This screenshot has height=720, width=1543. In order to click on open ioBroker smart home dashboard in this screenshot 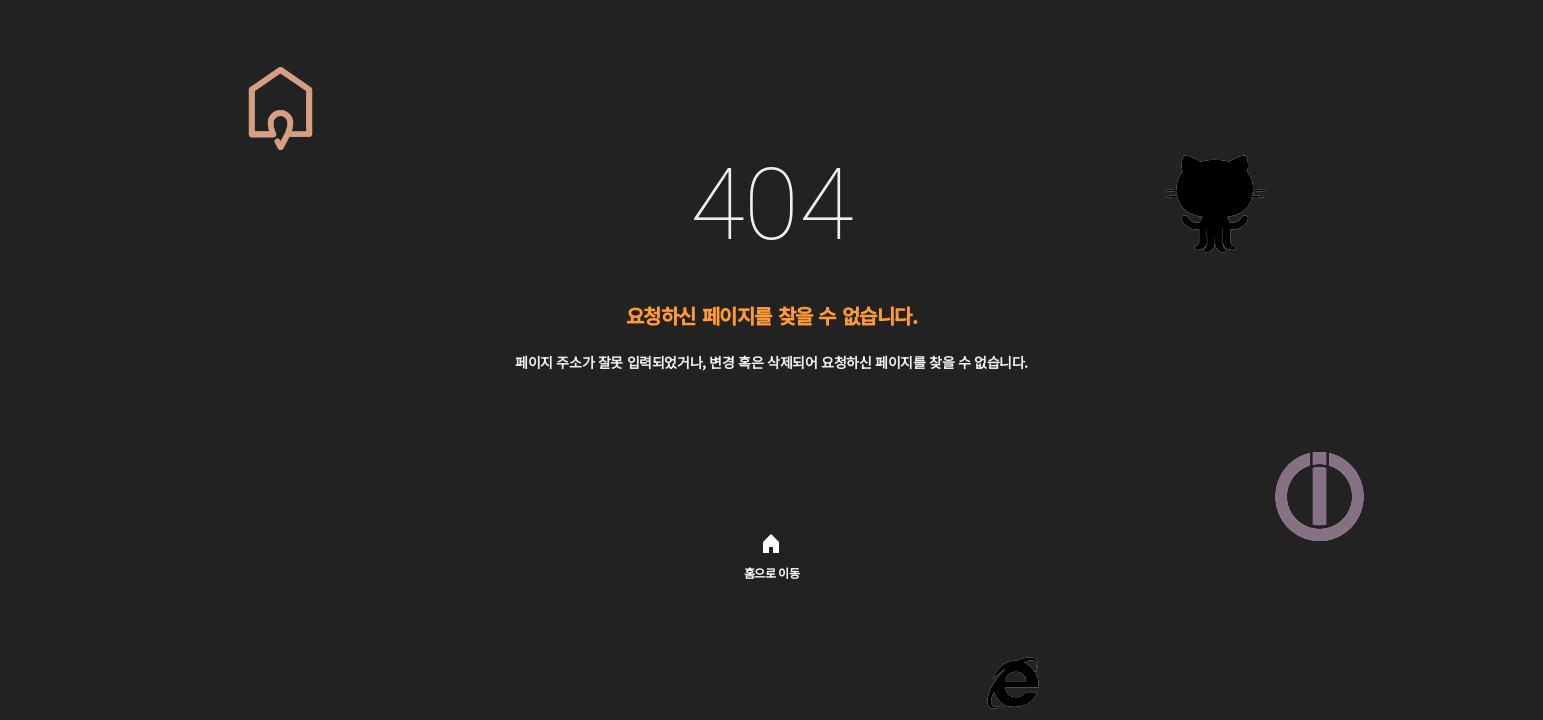, I will do `click(1319, 496)`.